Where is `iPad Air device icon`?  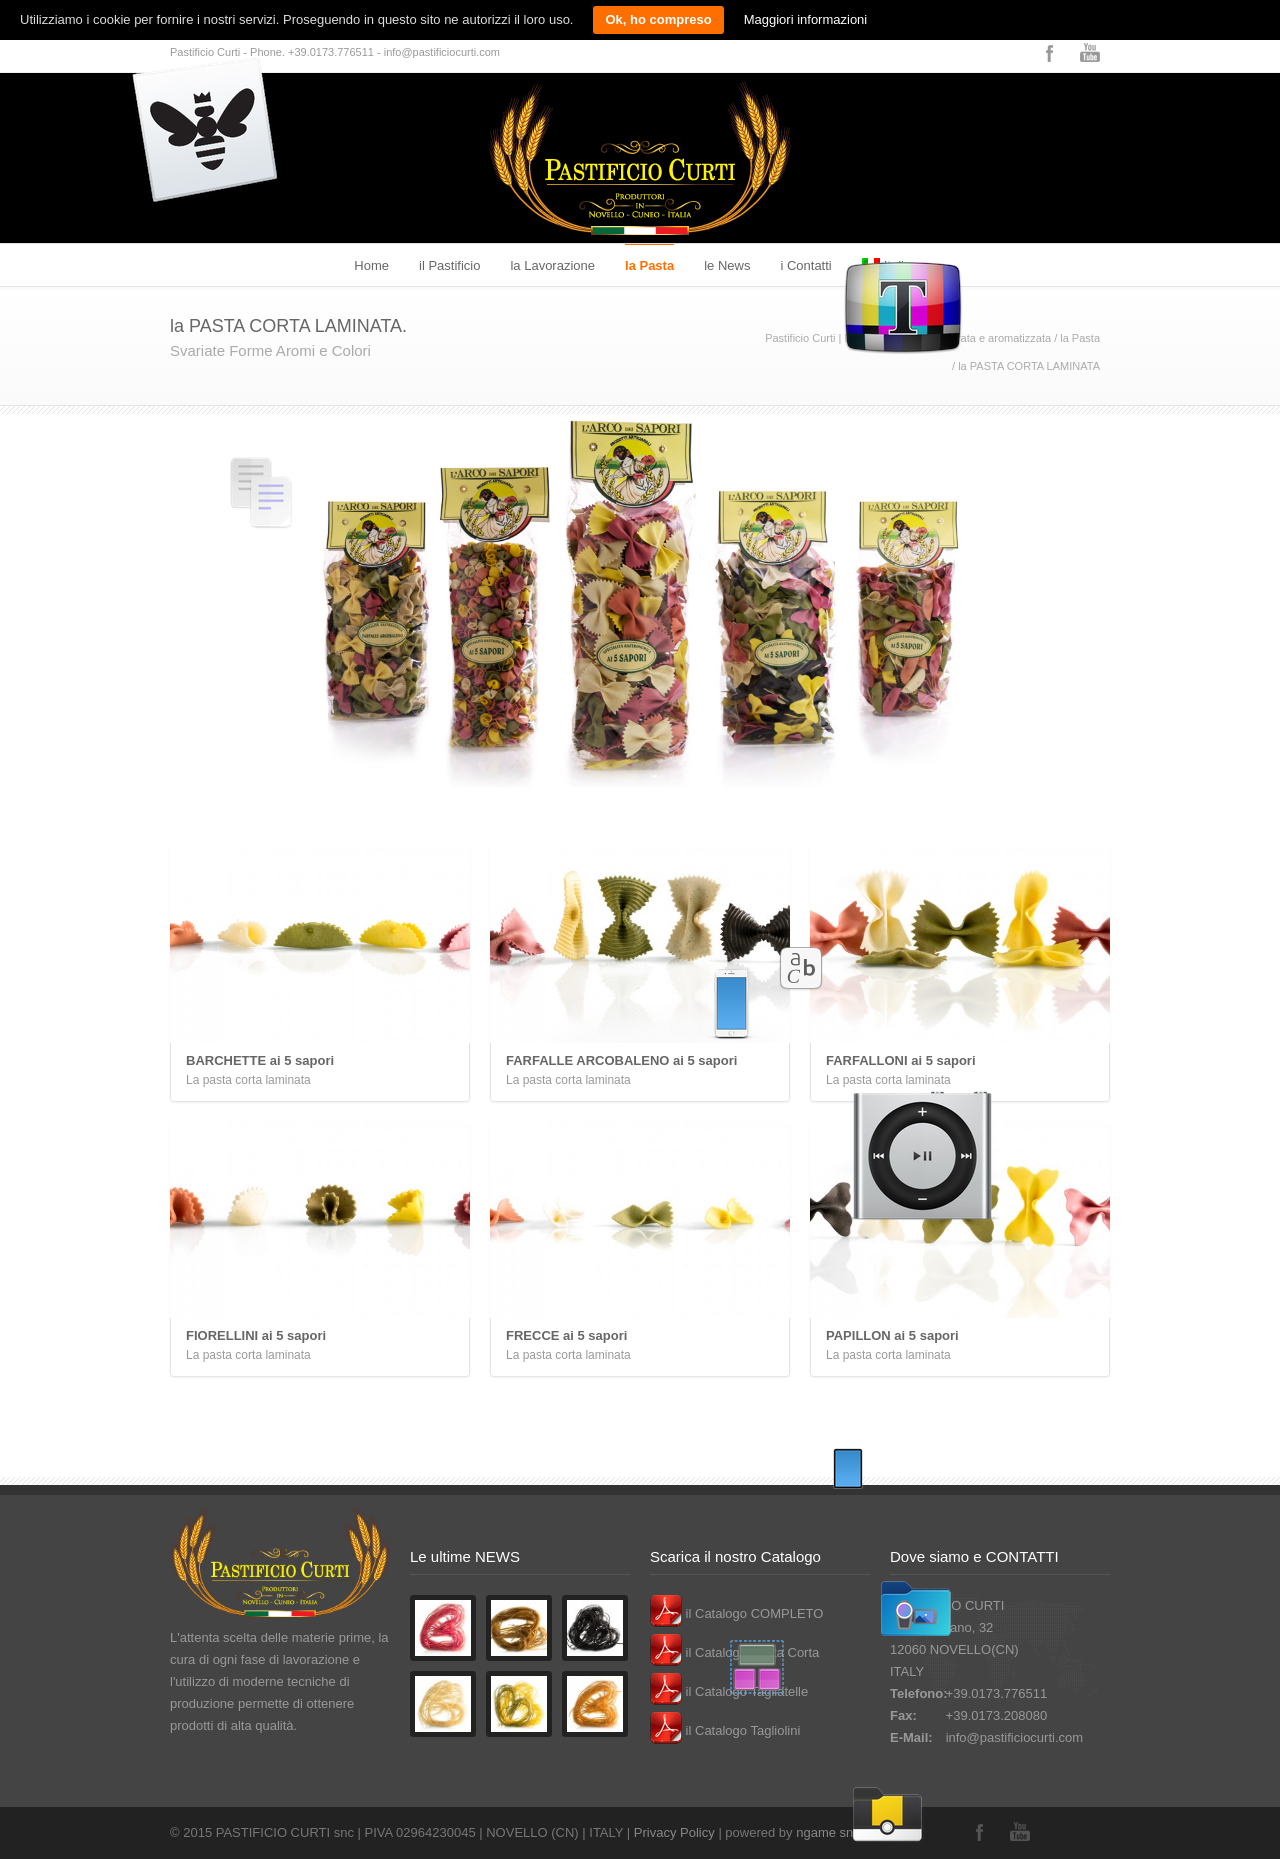
iPad Air device icon is located at coordinates (848, 1469).